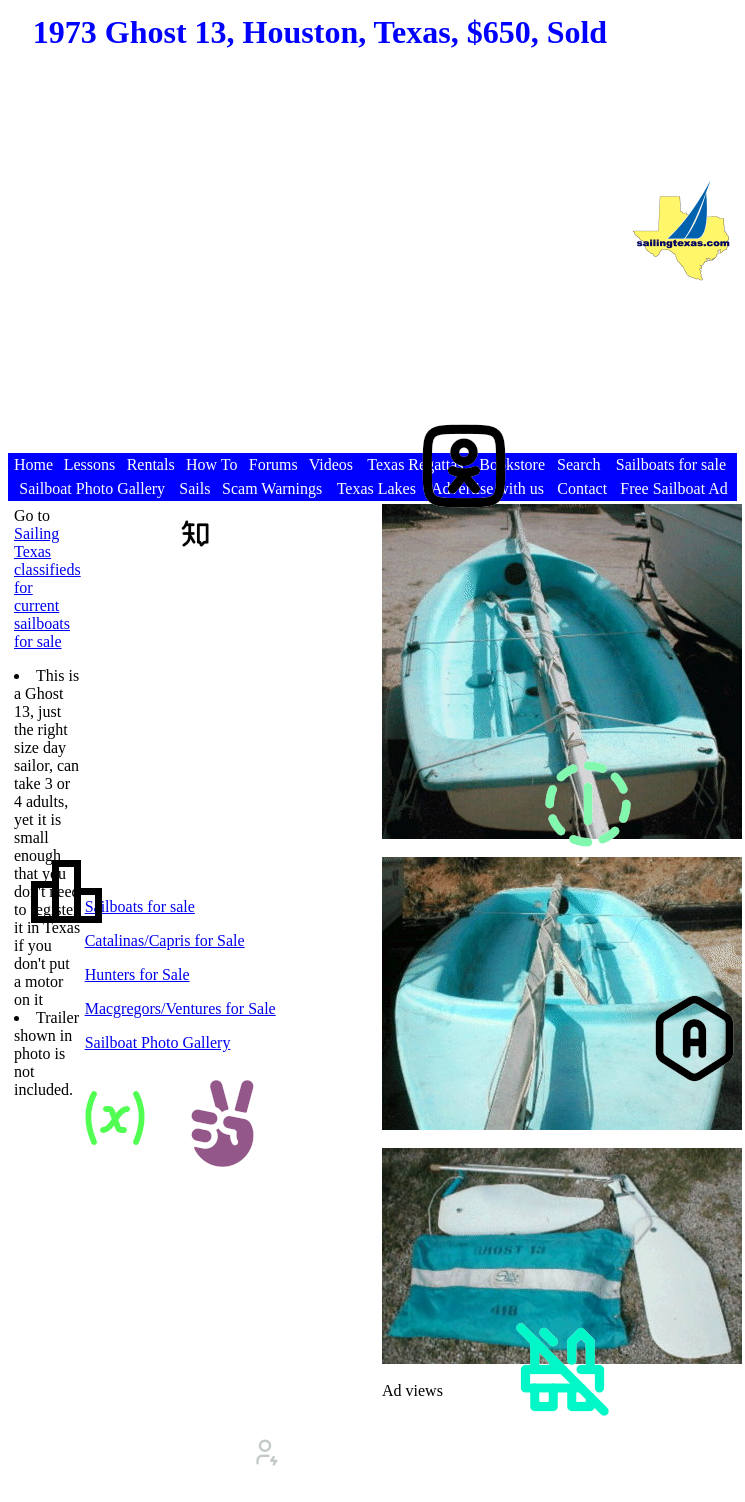 The height and width of the screenshot is (1502, 745). I want to click on user account with quick actions, so click(265, 1452).